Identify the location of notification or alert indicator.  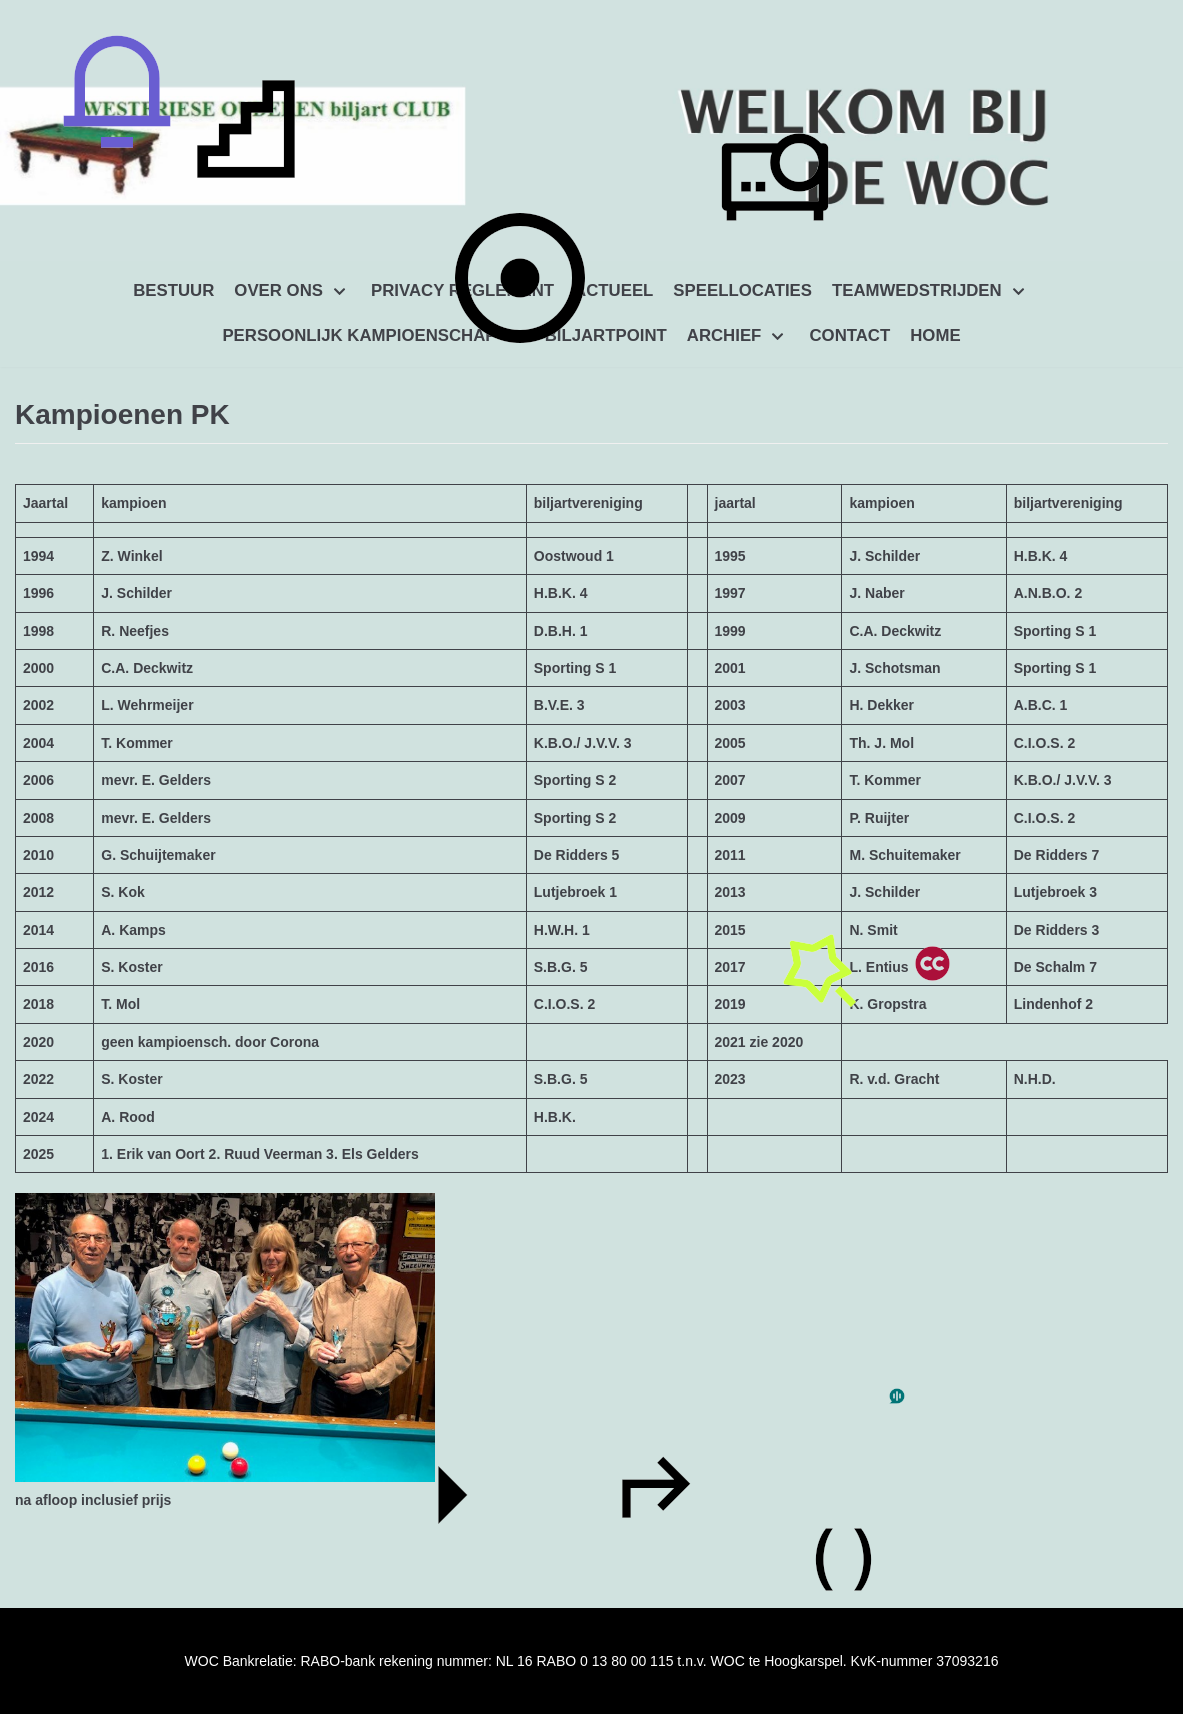
(117, 89).